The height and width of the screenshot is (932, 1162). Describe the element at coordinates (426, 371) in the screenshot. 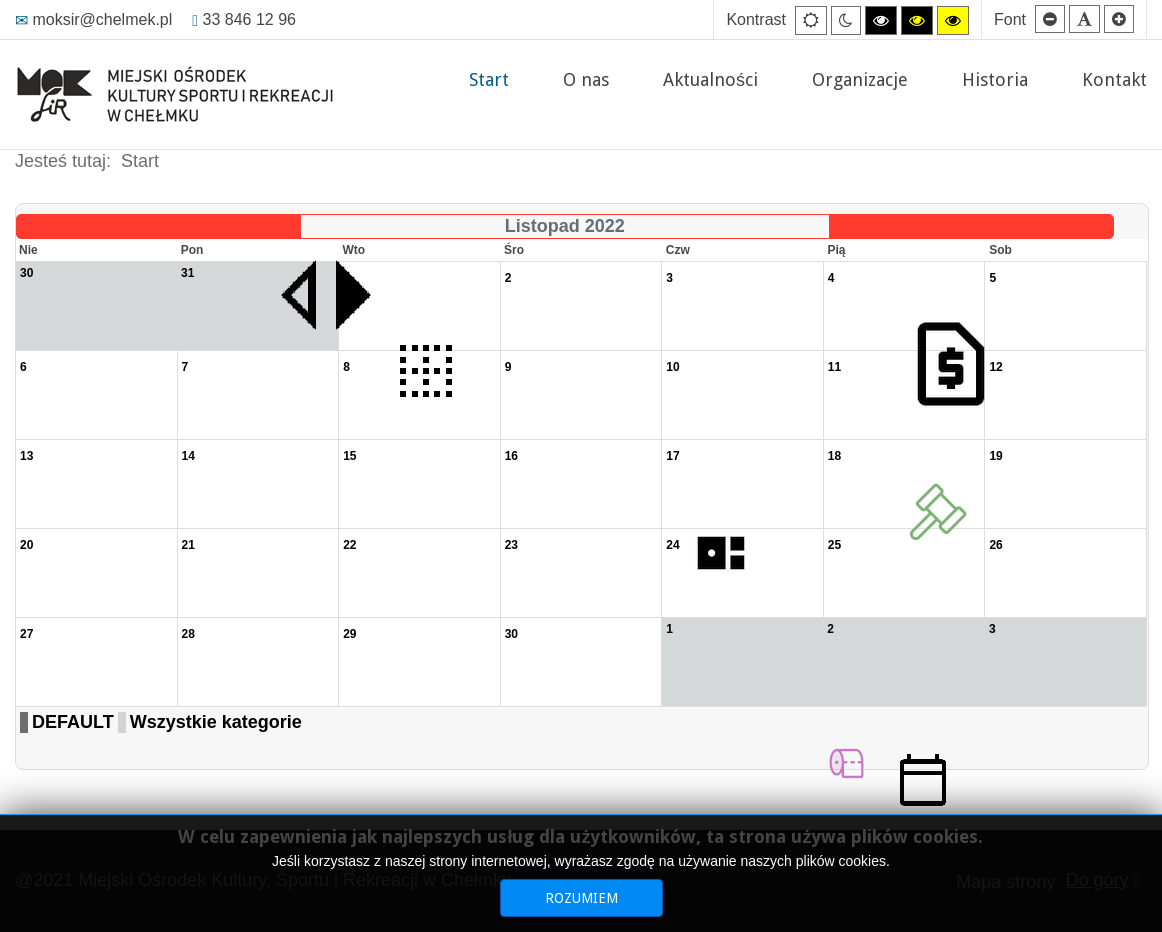

I see `remove all borders from a cell or table` at that location.